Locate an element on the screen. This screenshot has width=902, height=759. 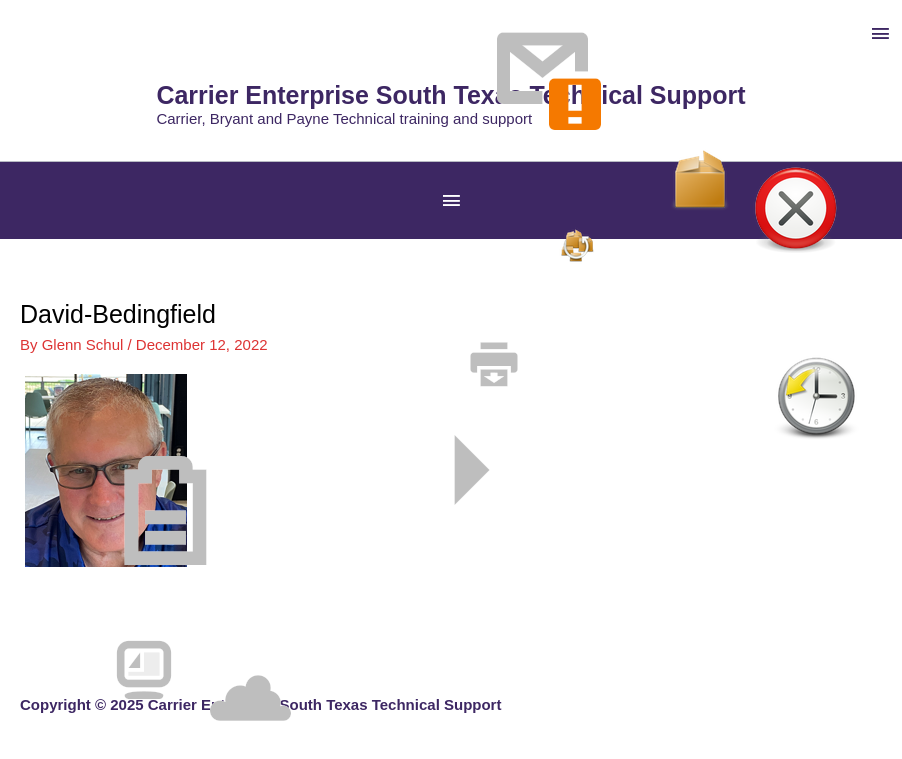
indicates battery level is good (approximately 50-75% charged) is located at coordinates (165, 510).